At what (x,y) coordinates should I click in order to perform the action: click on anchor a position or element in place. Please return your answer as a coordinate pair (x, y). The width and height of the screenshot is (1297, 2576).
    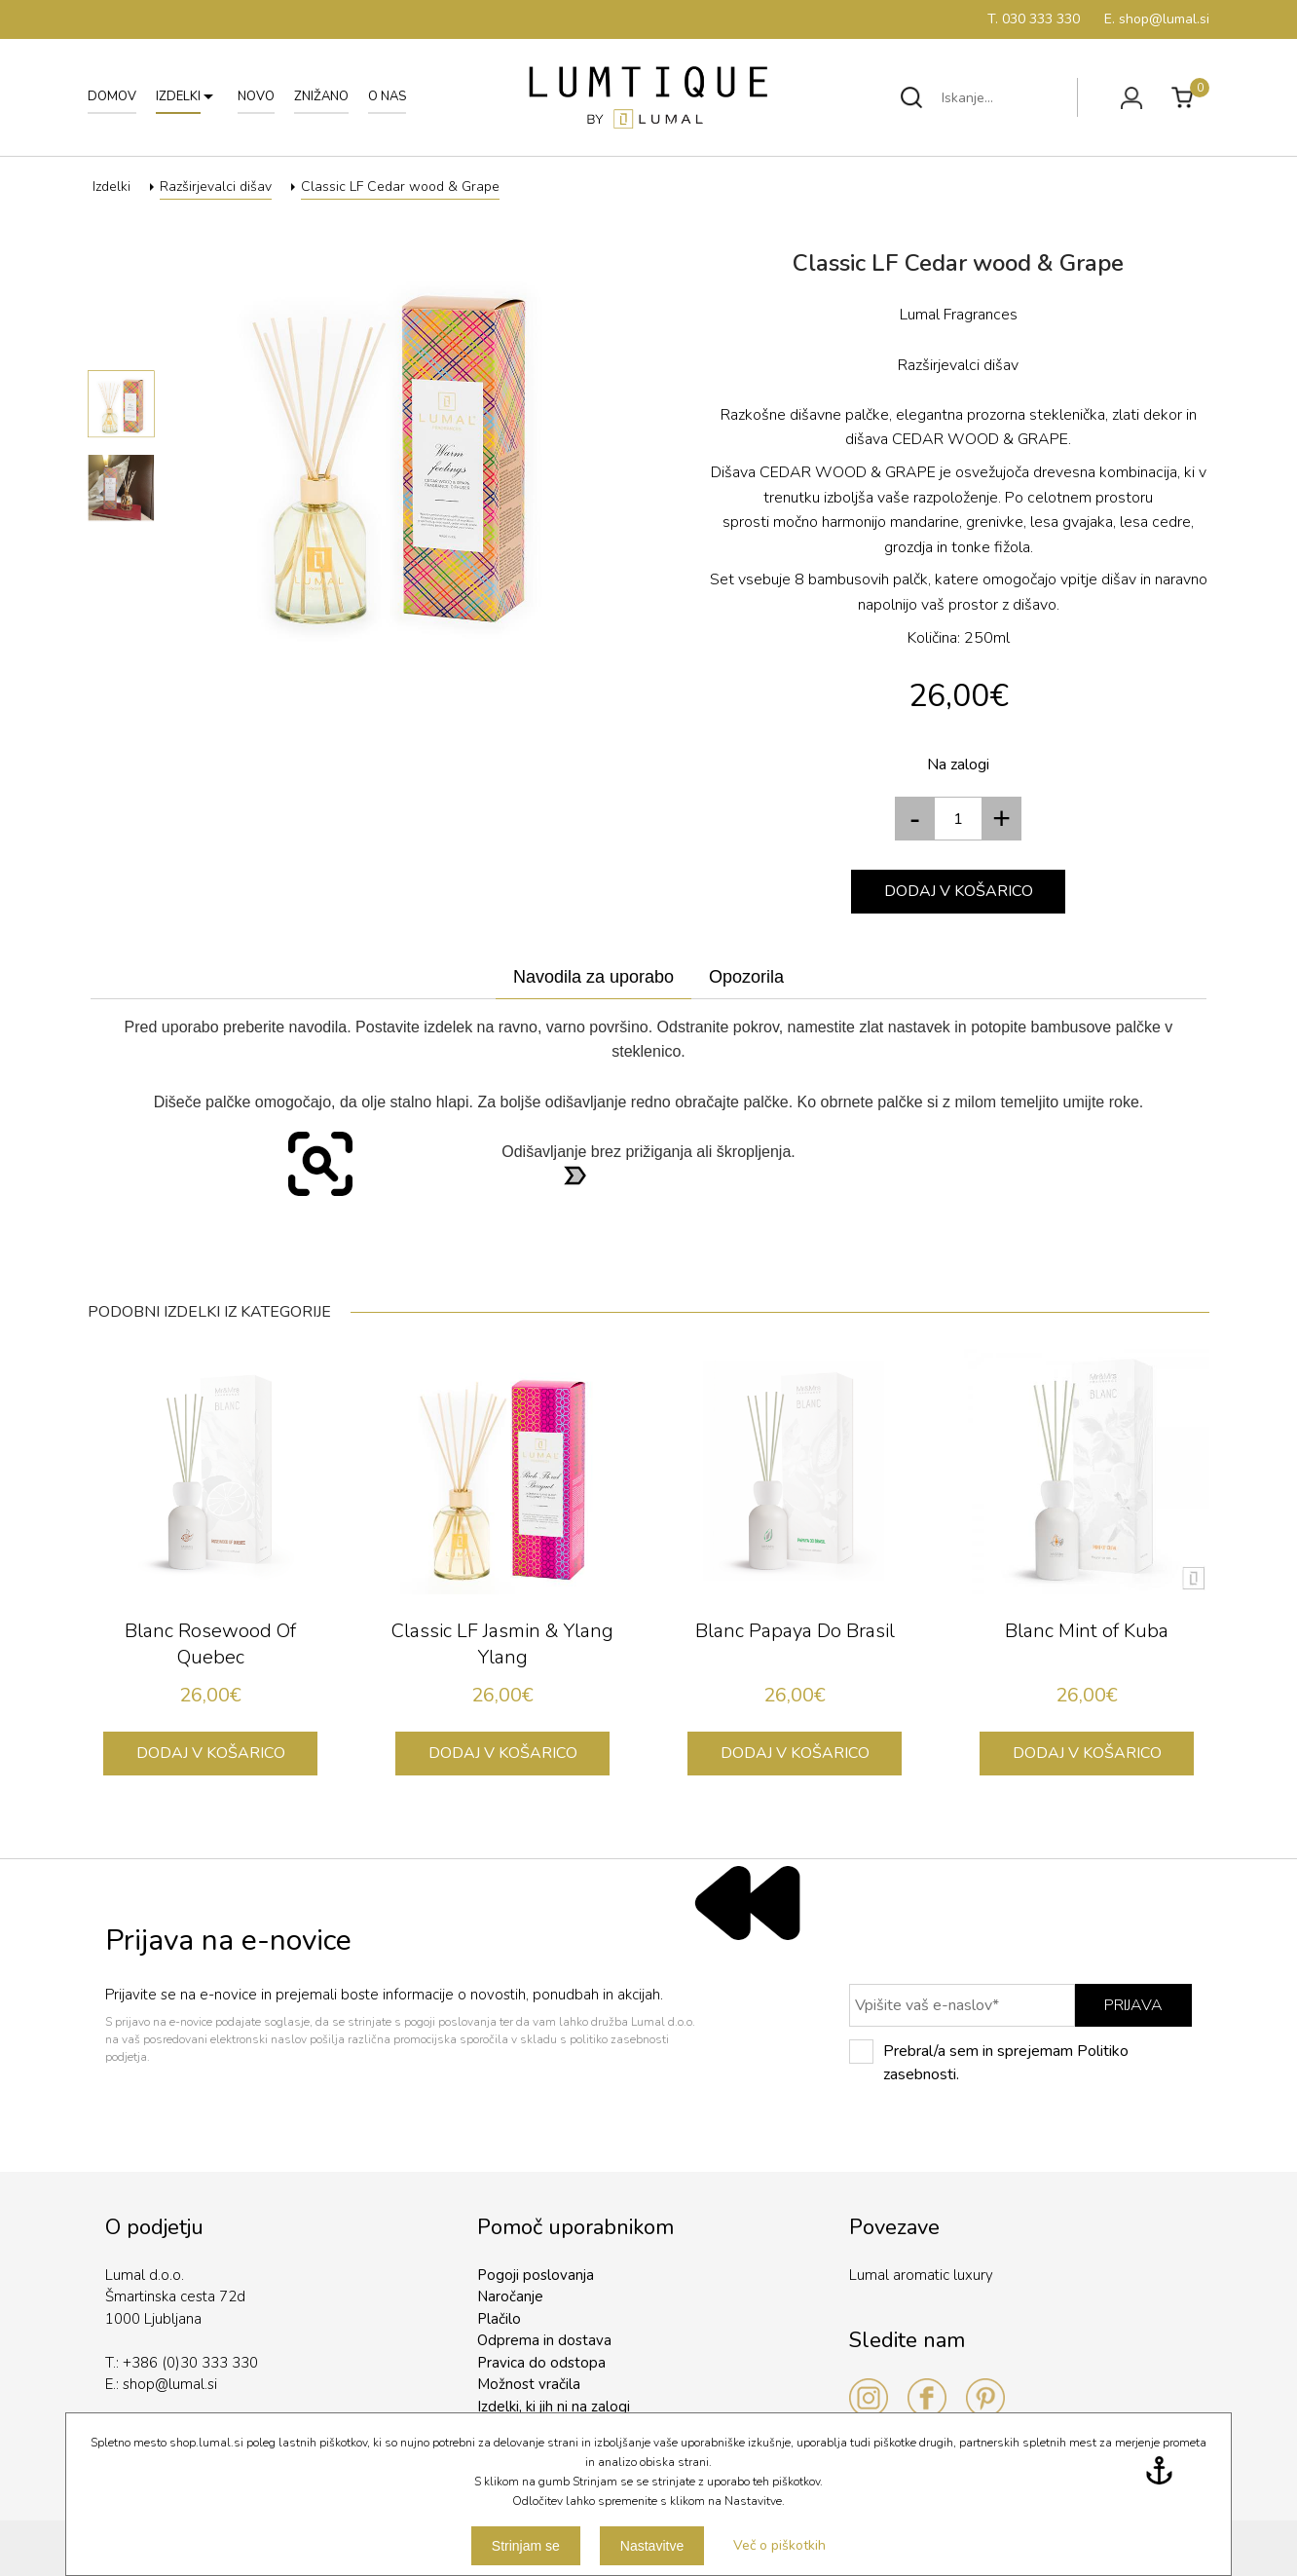
    Looking at the image, I should click on (1159, 2470).